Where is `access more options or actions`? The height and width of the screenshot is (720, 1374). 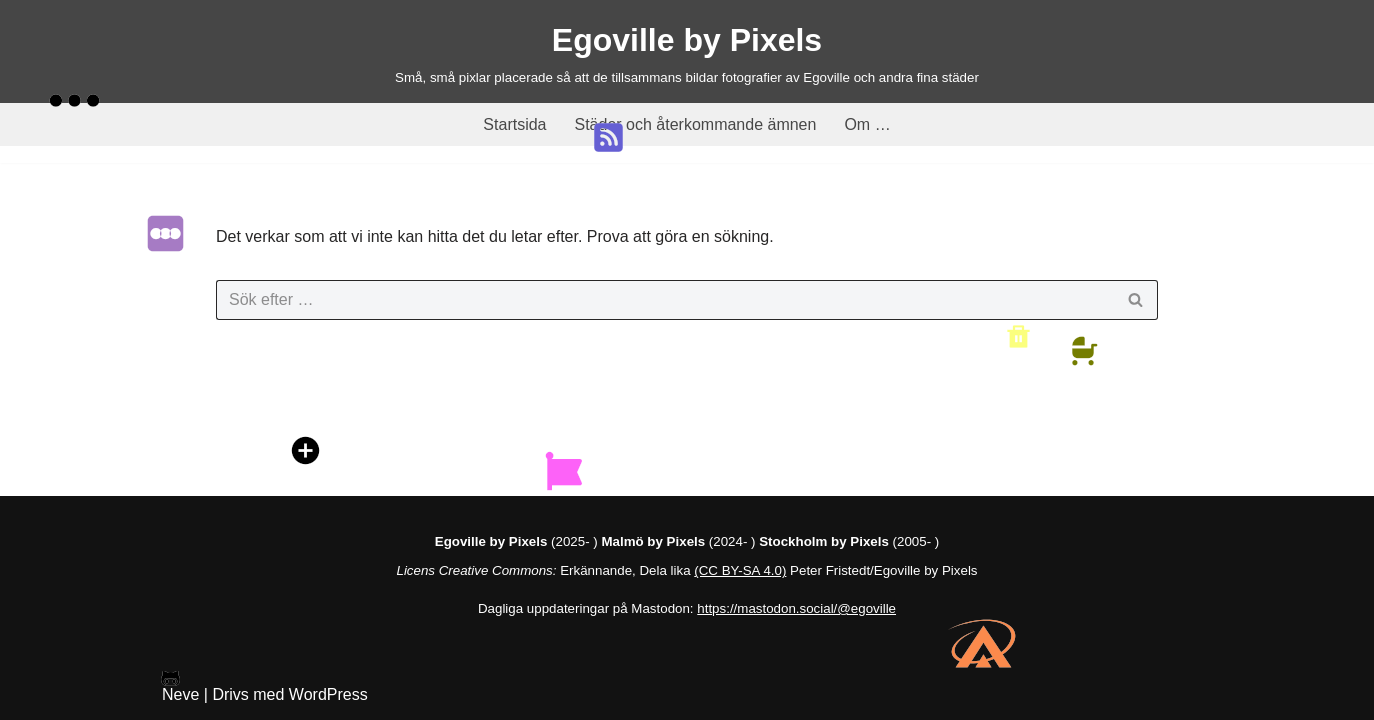 access more options or actions is located at coordinates (74, 100).